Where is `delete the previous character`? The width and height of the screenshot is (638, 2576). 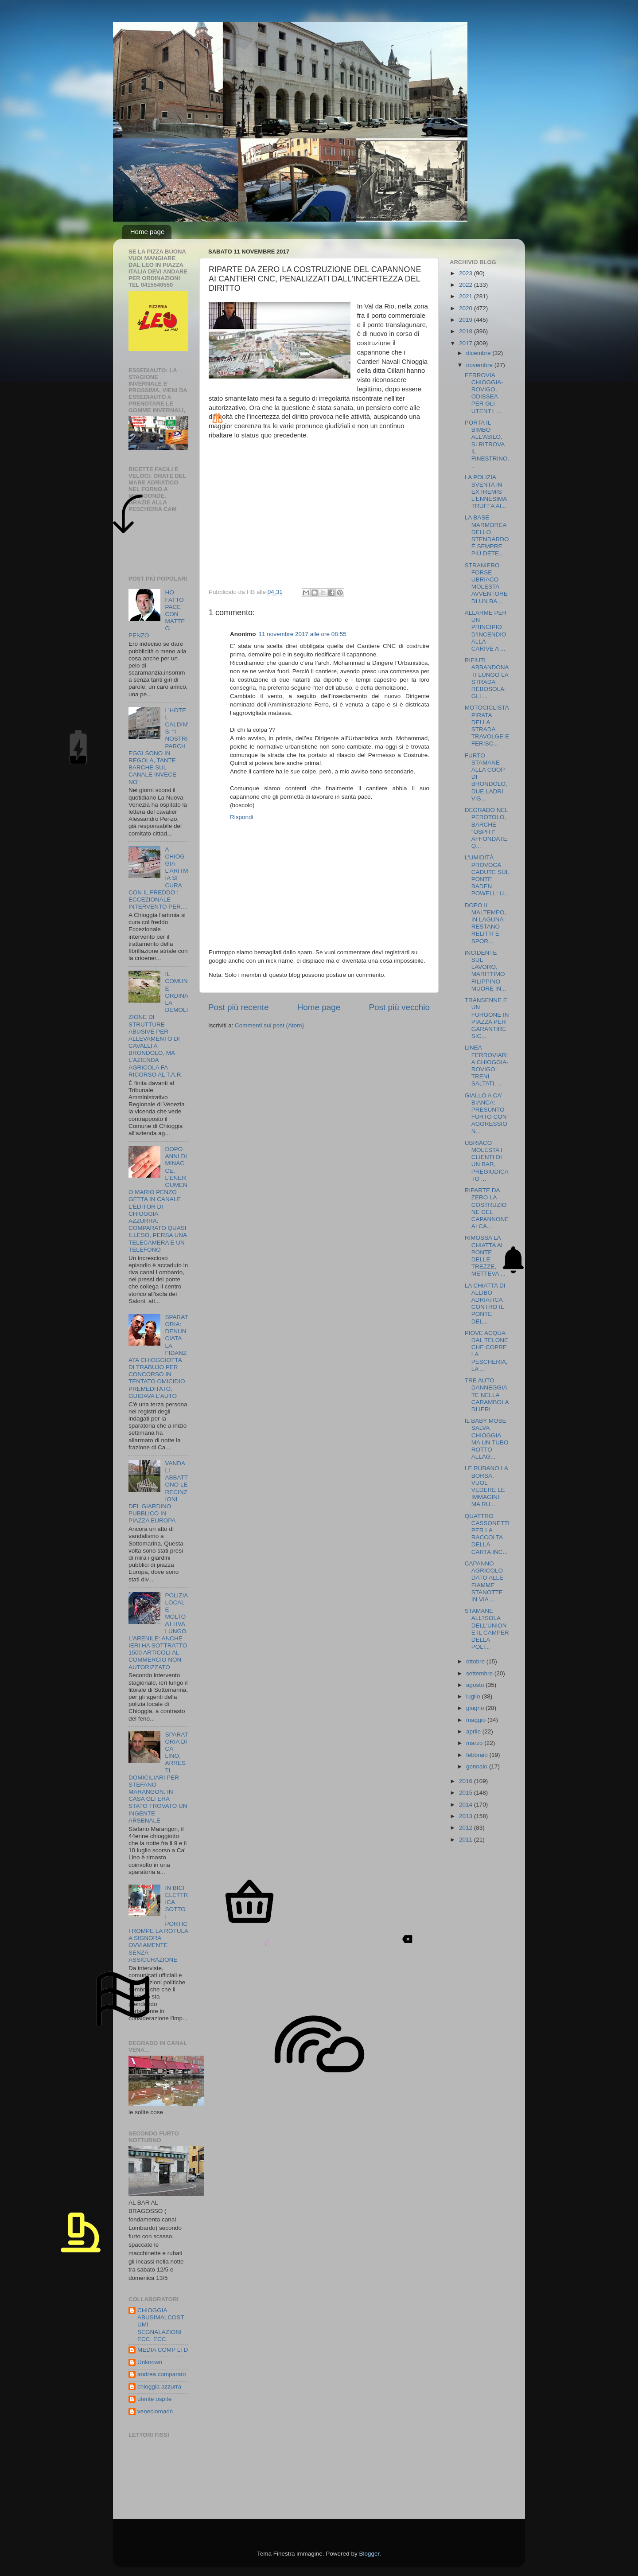 delete the previous character is located at coordinates (408, 1939).